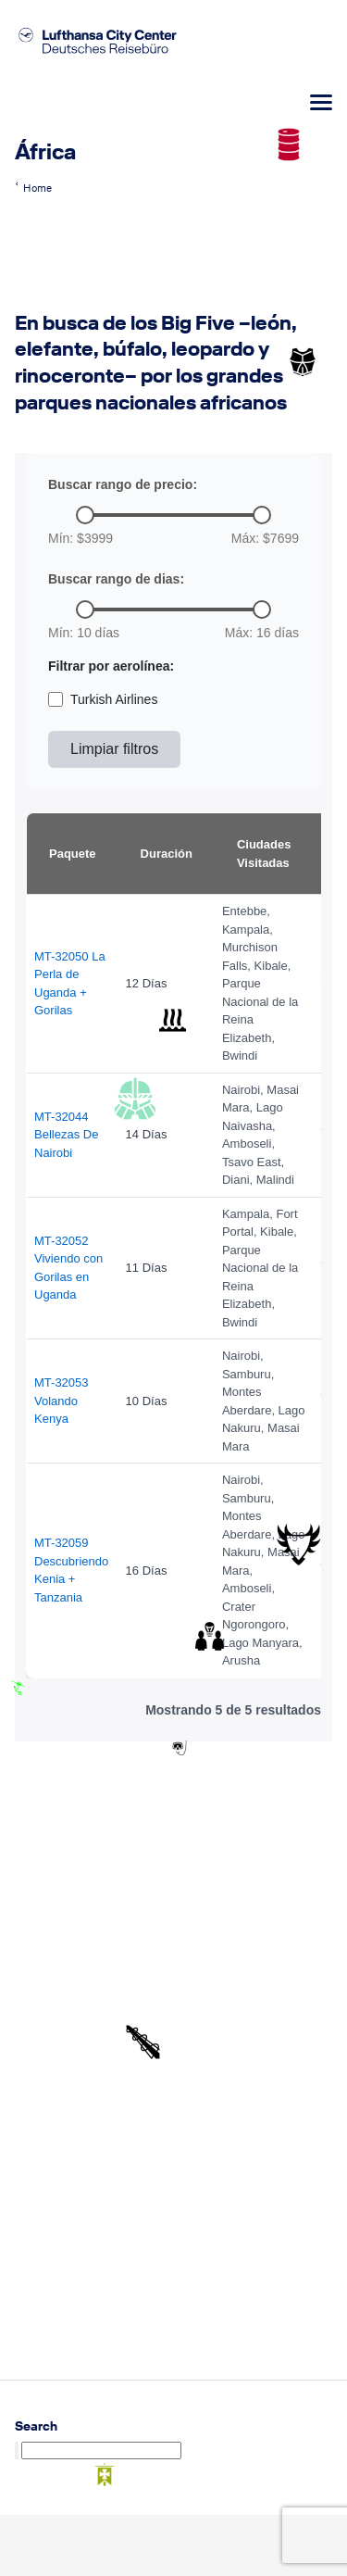 The height and width of the screenshot is (2576, 347). What do you see at coordinates (143, 2042) in the screenshot?
I see `activate wave or beam attack` at bounding box center [143, 2042].